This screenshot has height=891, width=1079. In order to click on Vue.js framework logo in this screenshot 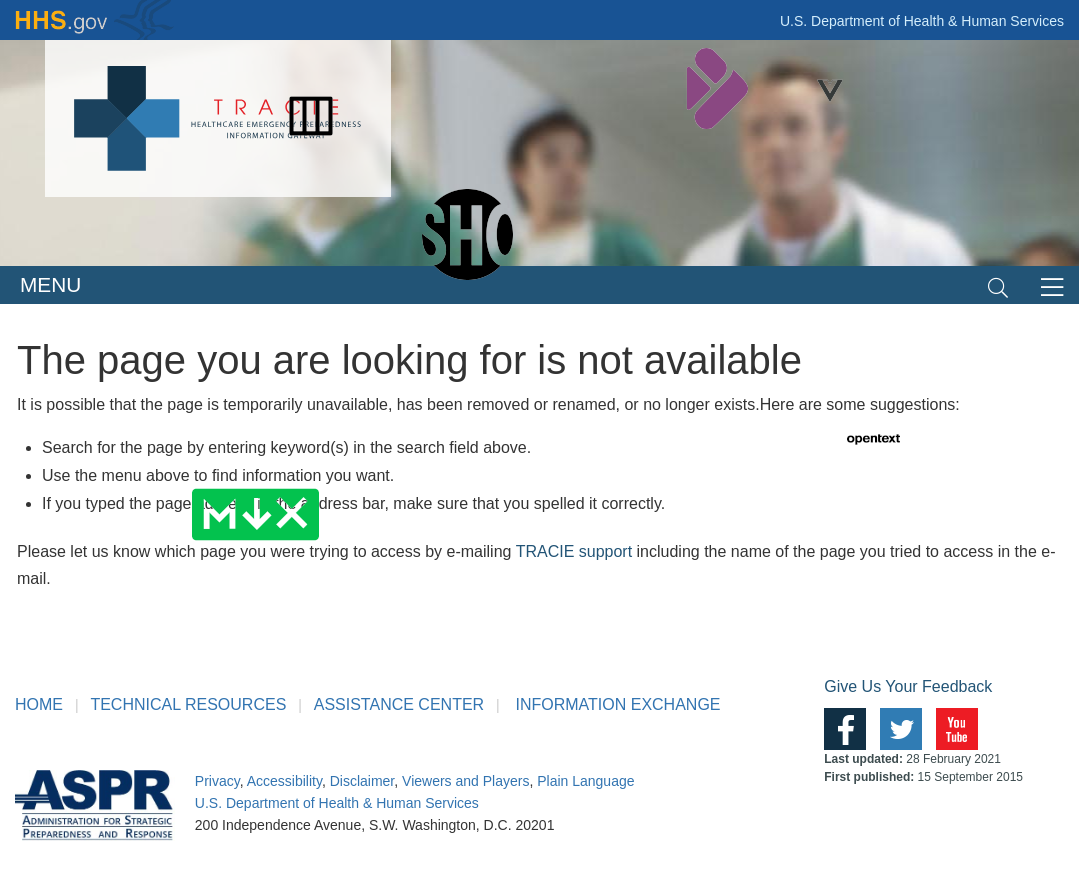, I will do `click(830, 91)`.